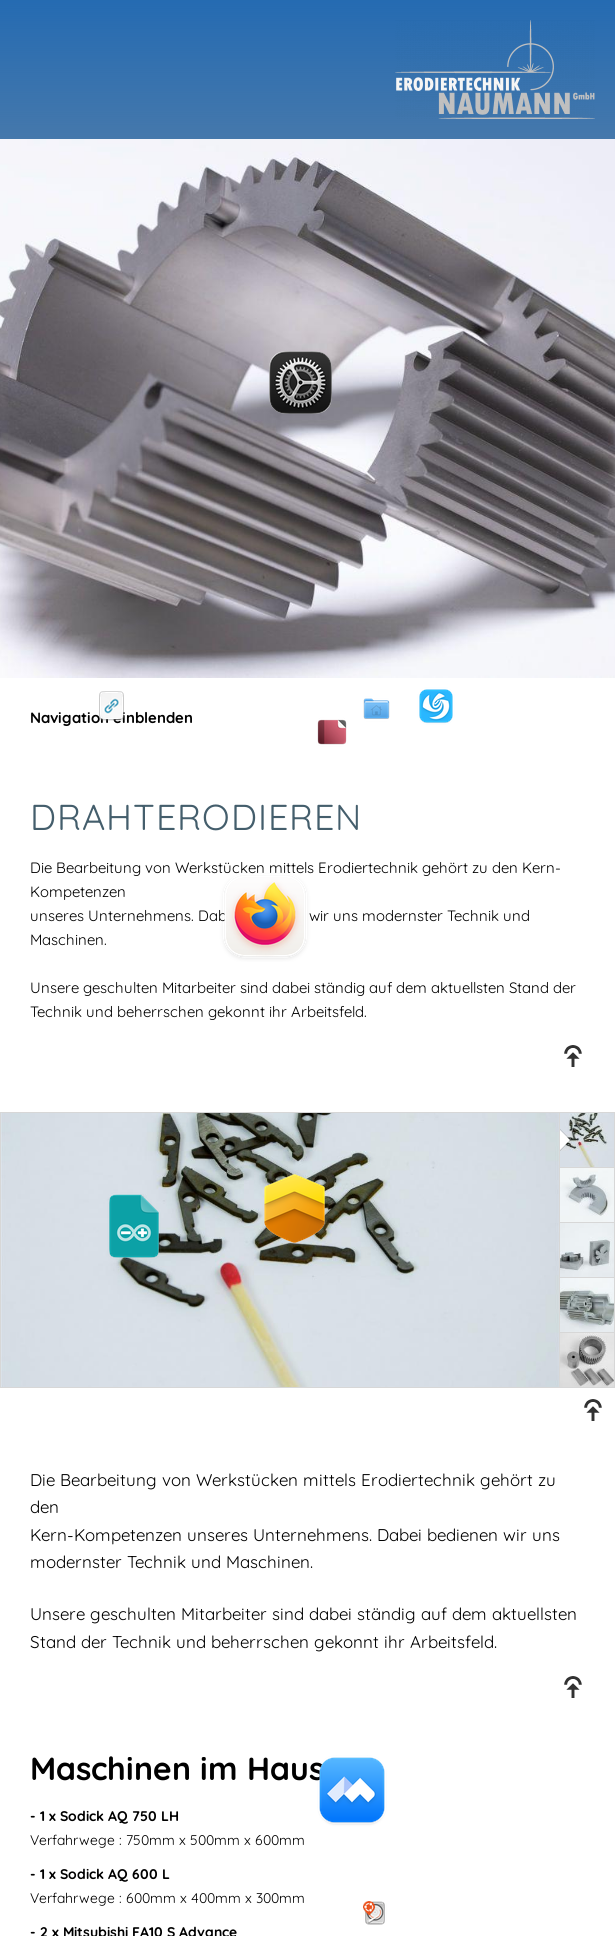 Image resolution: width=615 pixels, height=1936 pixels. I want to click on open firefox web browser, so click(265, 916).